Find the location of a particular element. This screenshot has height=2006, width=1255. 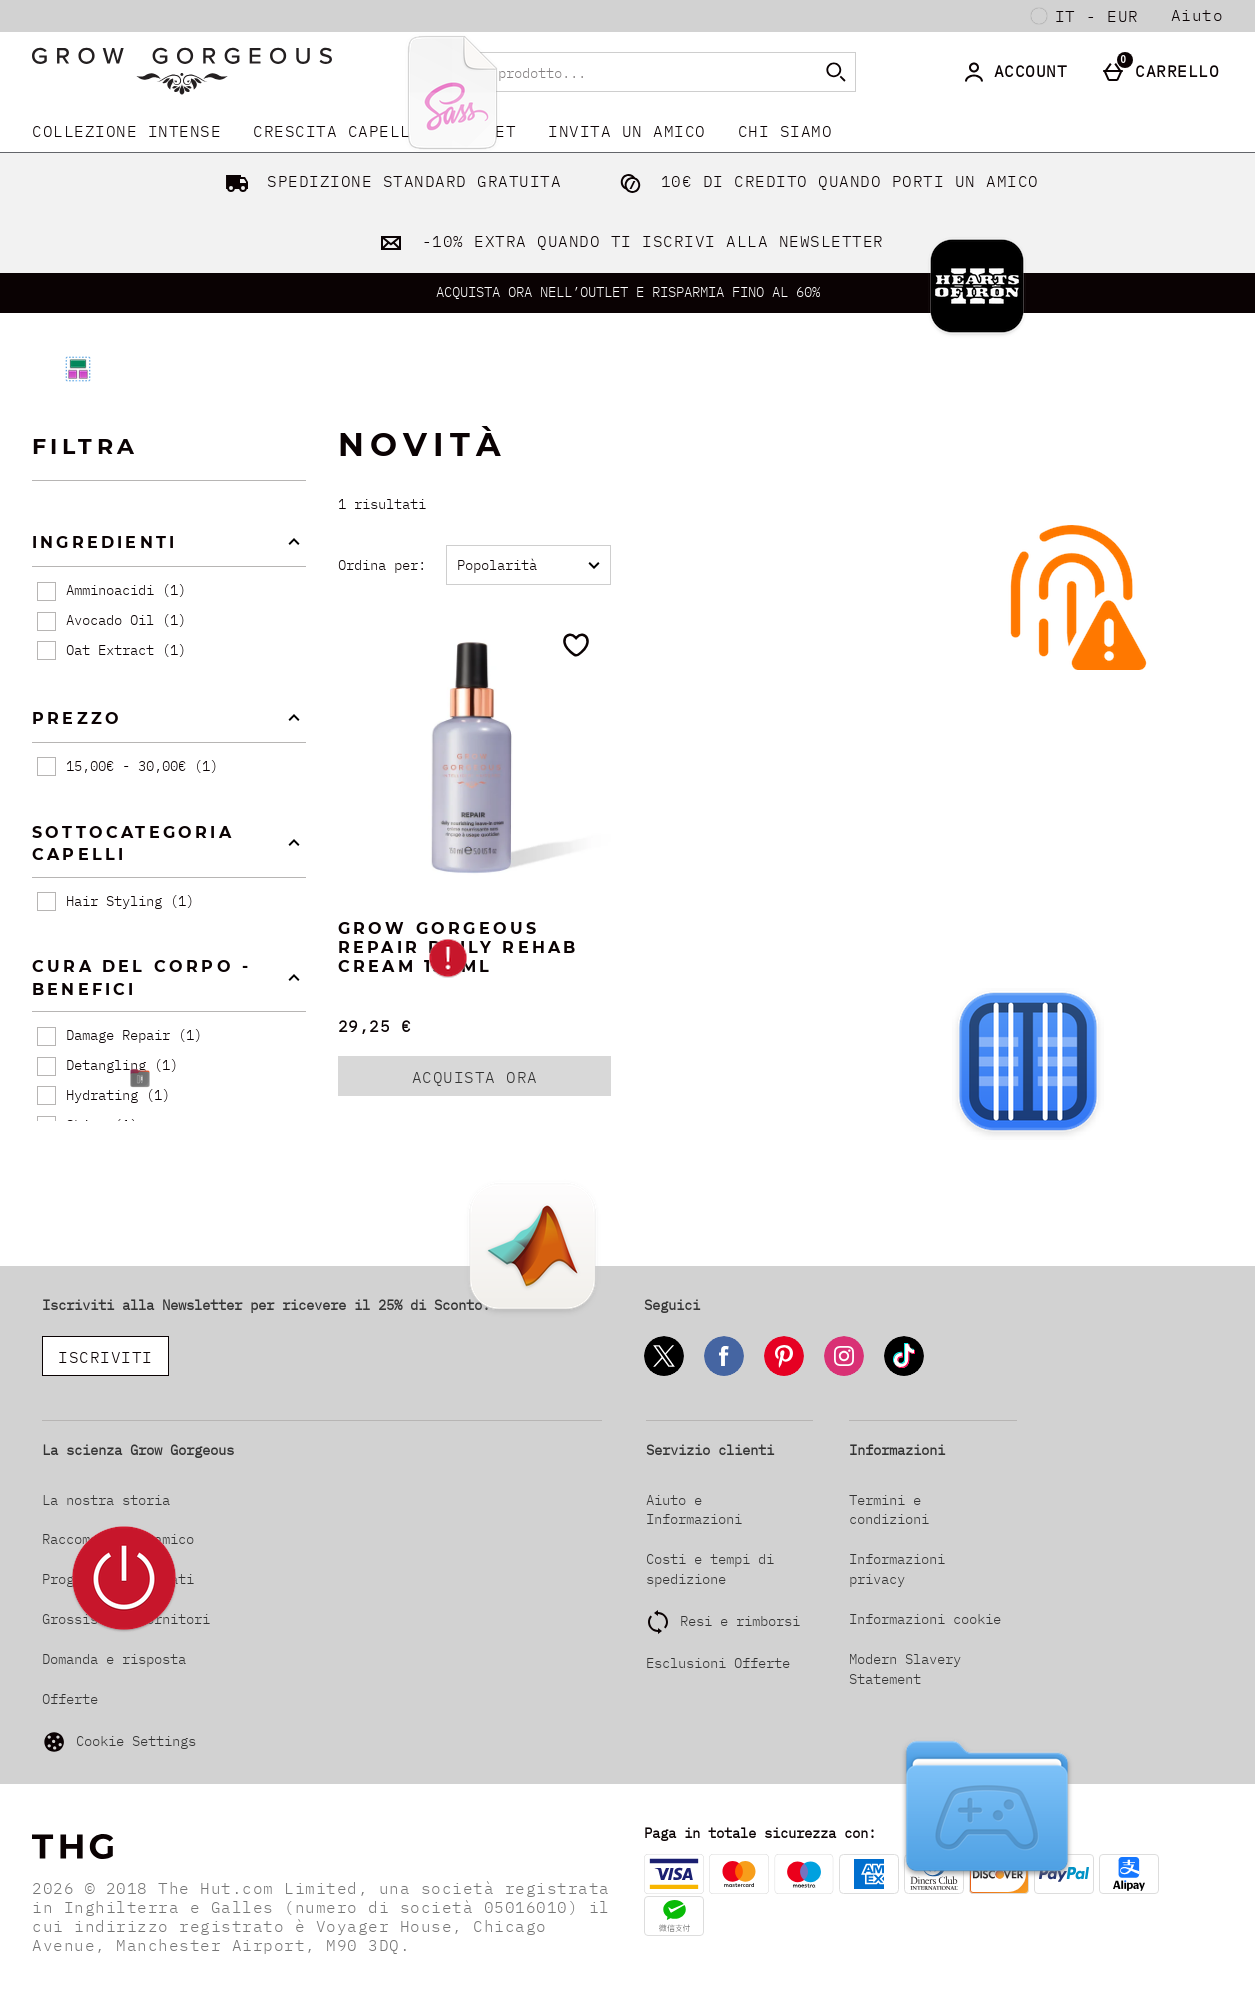

open your games folder is located at coordinates (987, 1806).